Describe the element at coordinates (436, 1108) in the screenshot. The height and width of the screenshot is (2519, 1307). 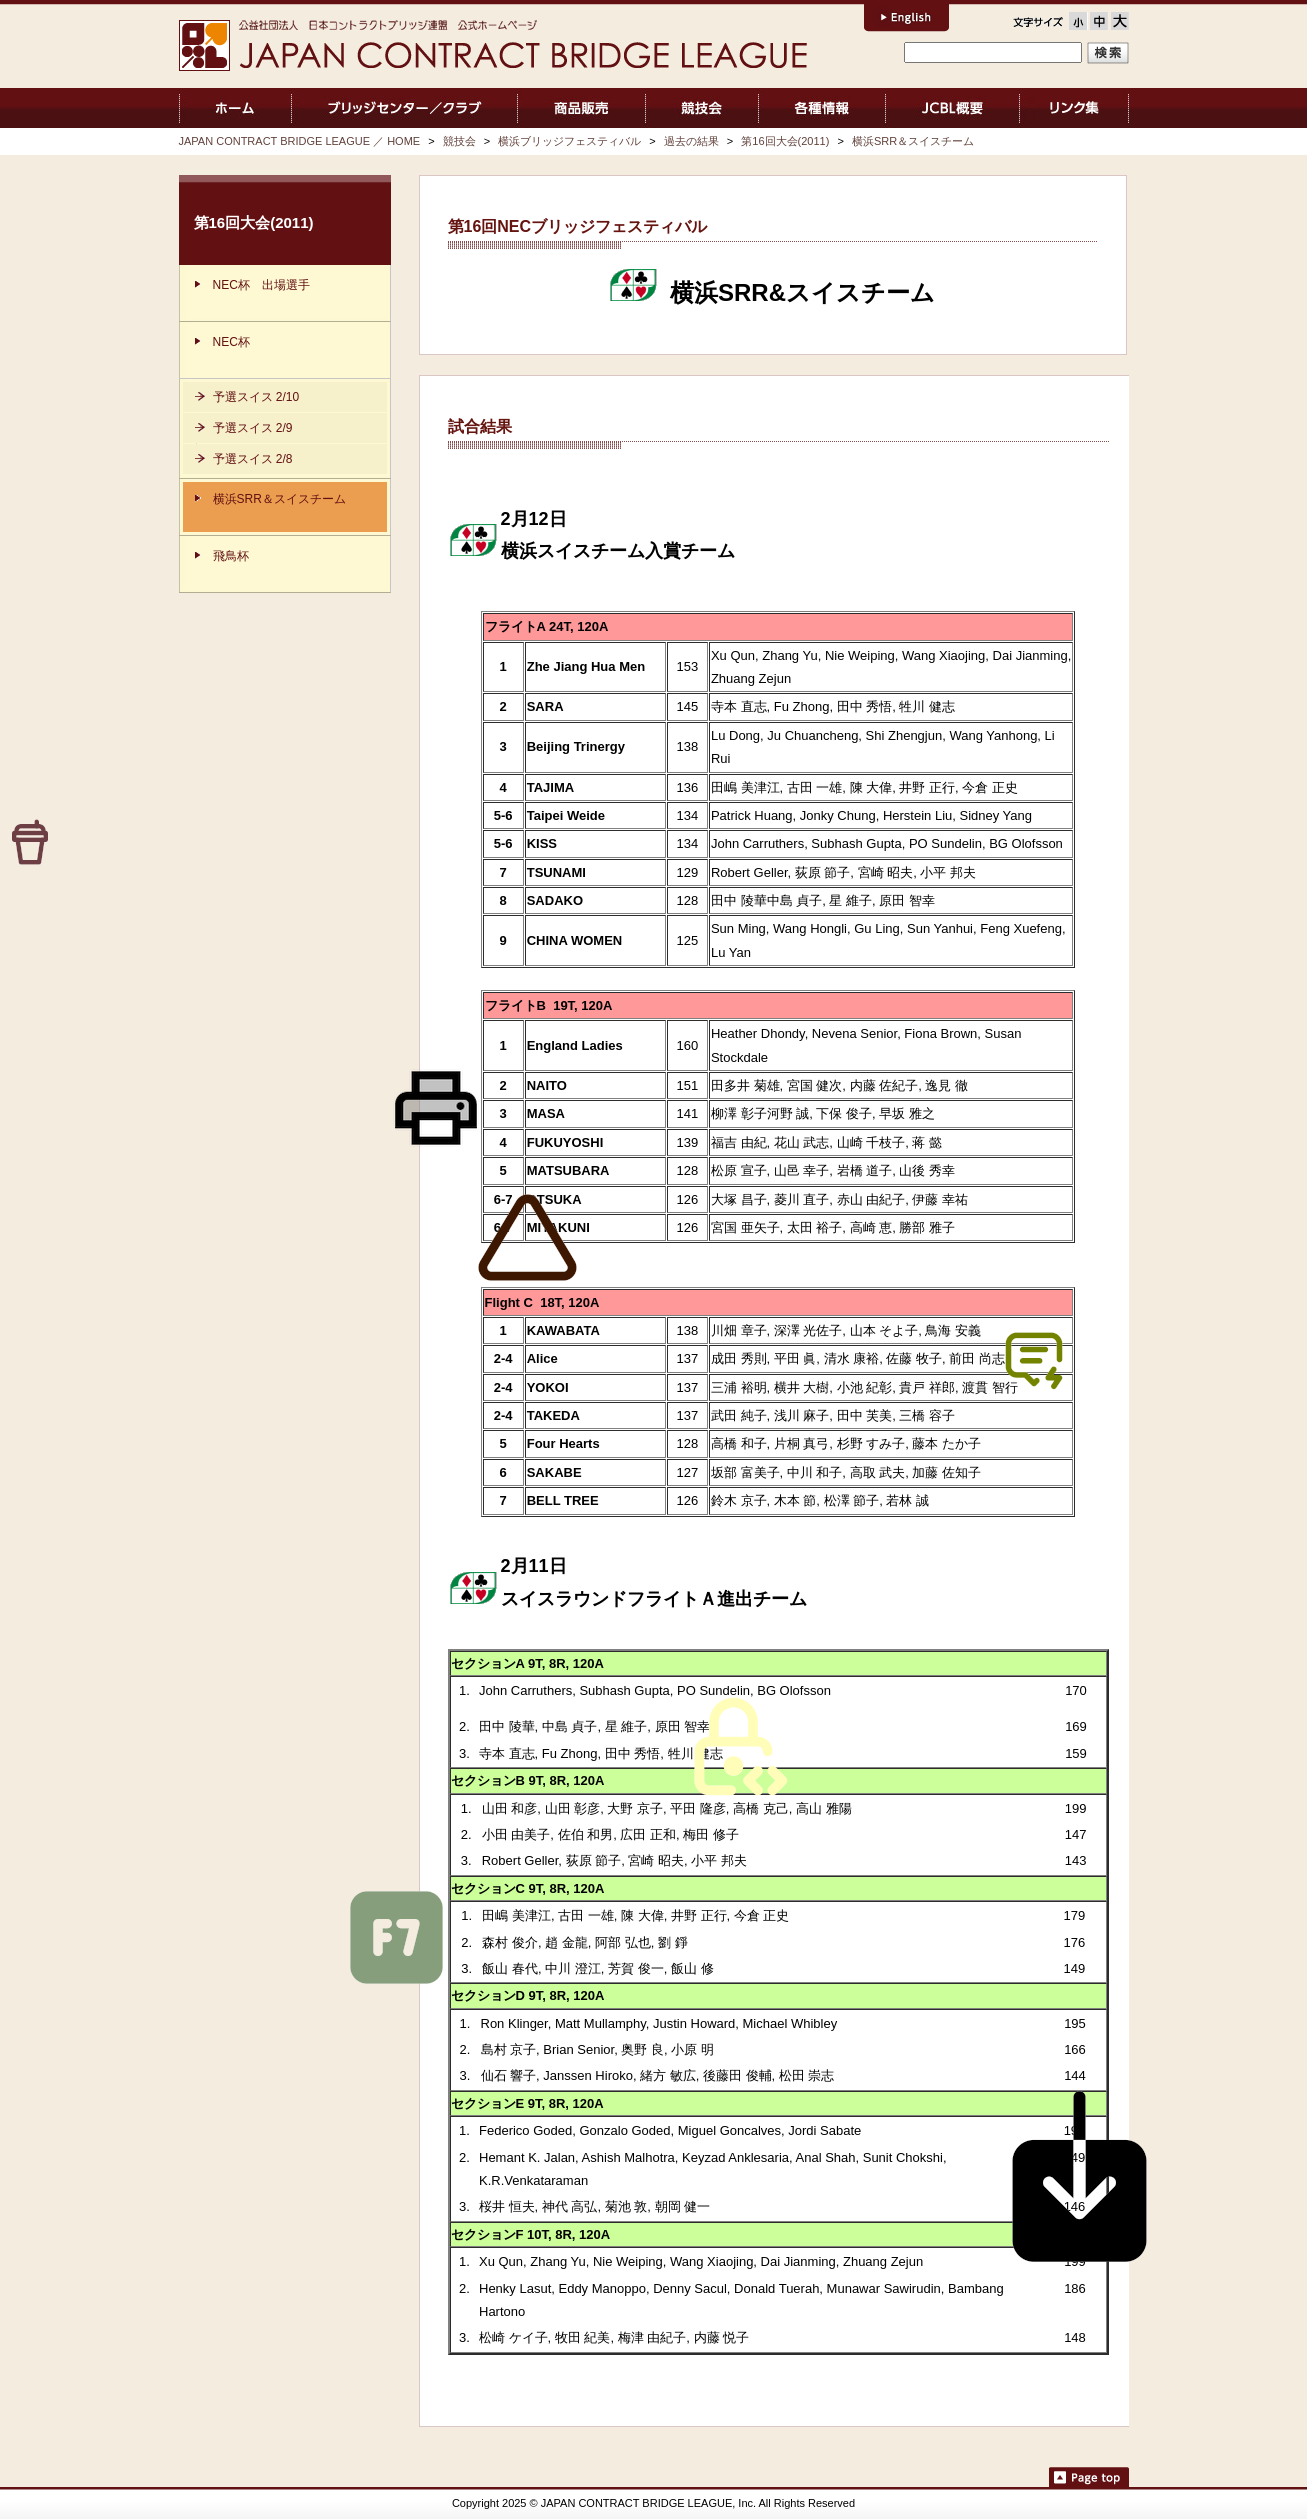
I see `print current document or page` at that location.